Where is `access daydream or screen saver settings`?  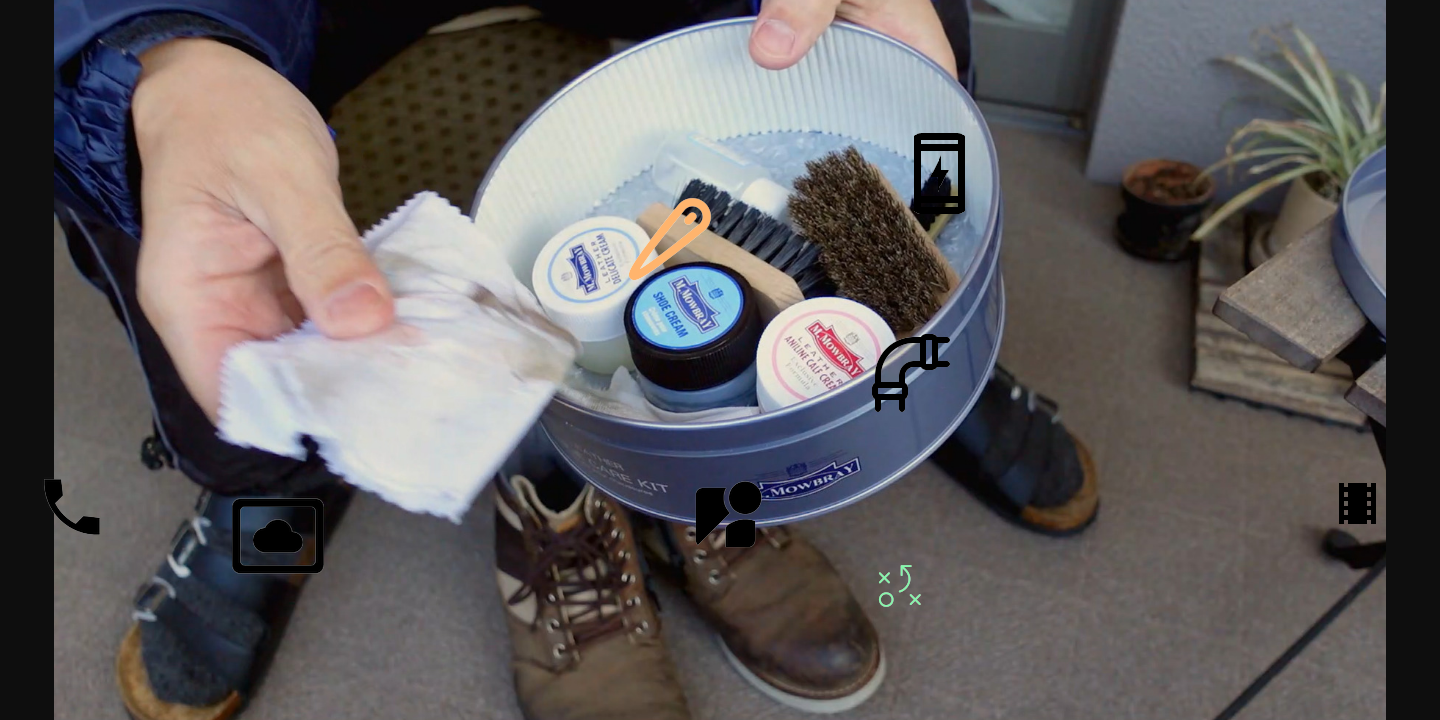
access daydream or screen saver settings is located at coordinates (278, 536).